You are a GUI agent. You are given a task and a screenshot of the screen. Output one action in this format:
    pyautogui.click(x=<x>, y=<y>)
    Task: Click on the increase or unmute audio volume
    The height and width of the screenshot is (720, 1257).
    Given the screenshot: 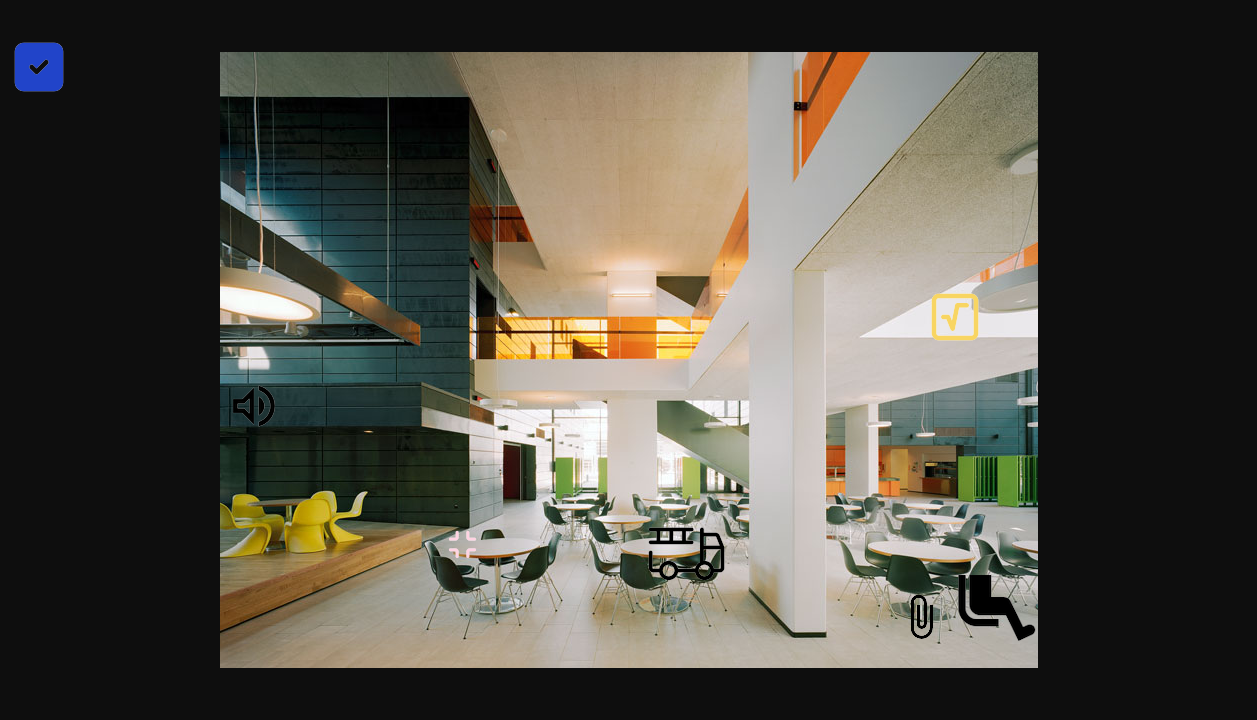 What is the action you would take?
    pyautogui.click(x=254, y=406)
    